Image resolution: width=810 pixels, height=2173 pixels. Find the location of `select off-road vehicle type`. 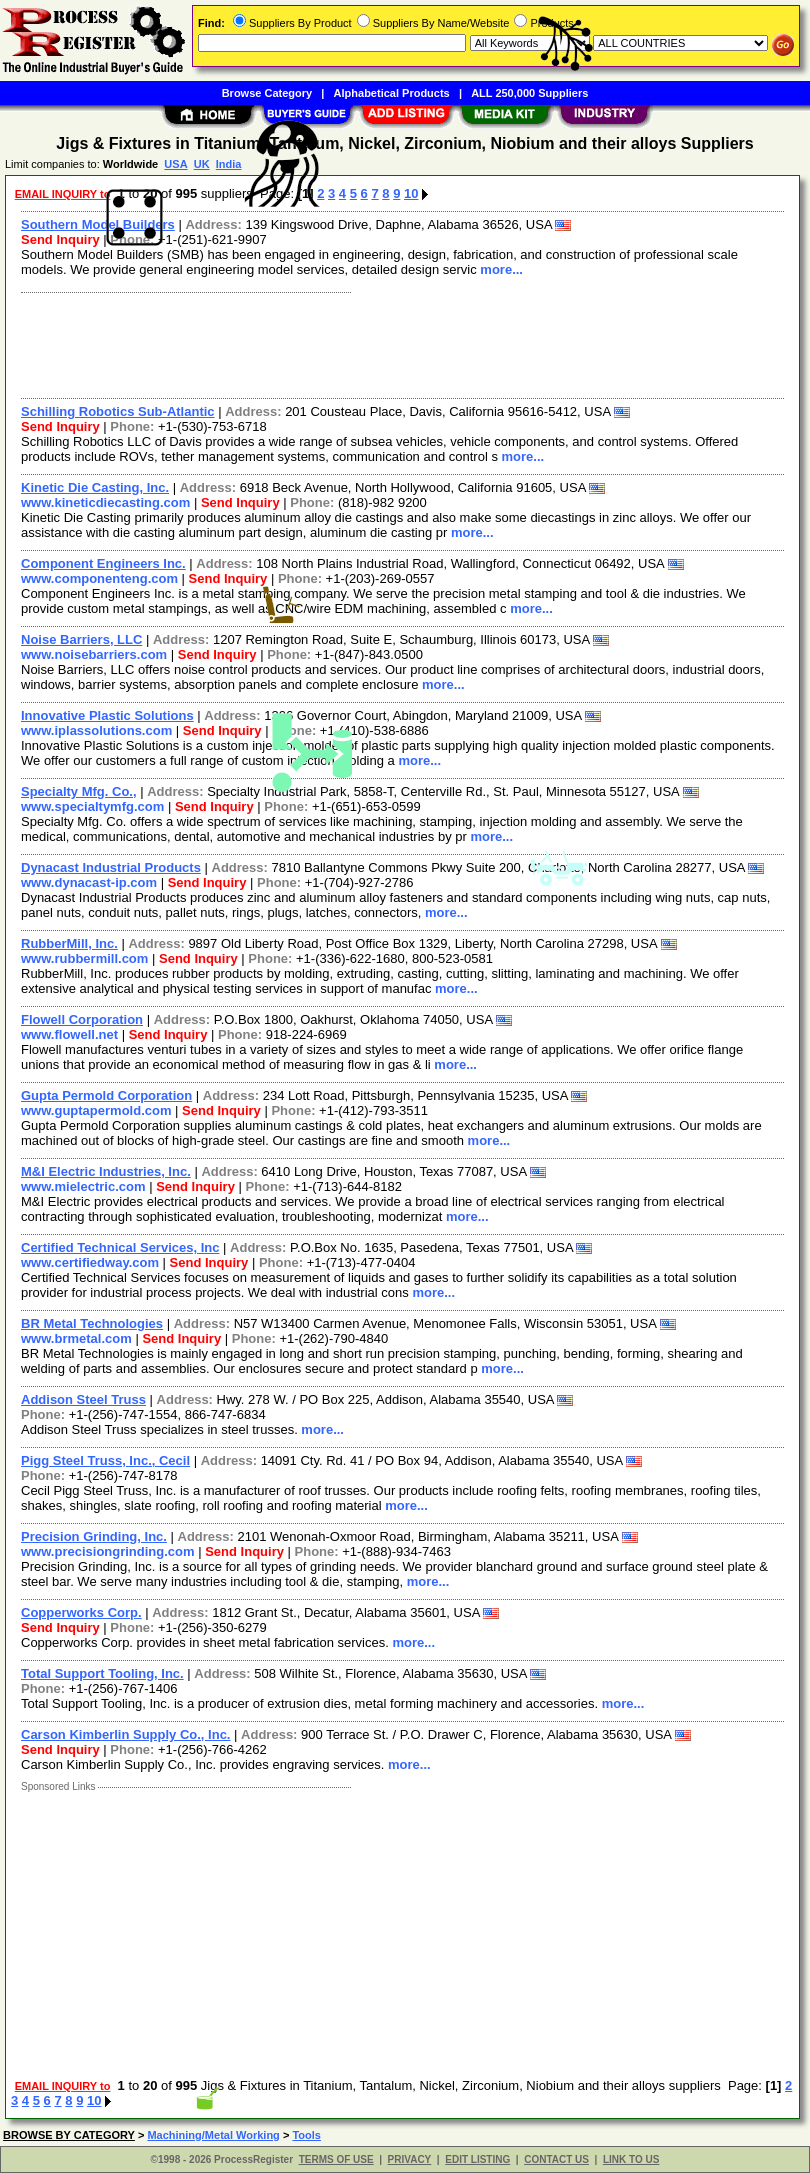

select off-road vehicle type is located at coordinates (559, 868).